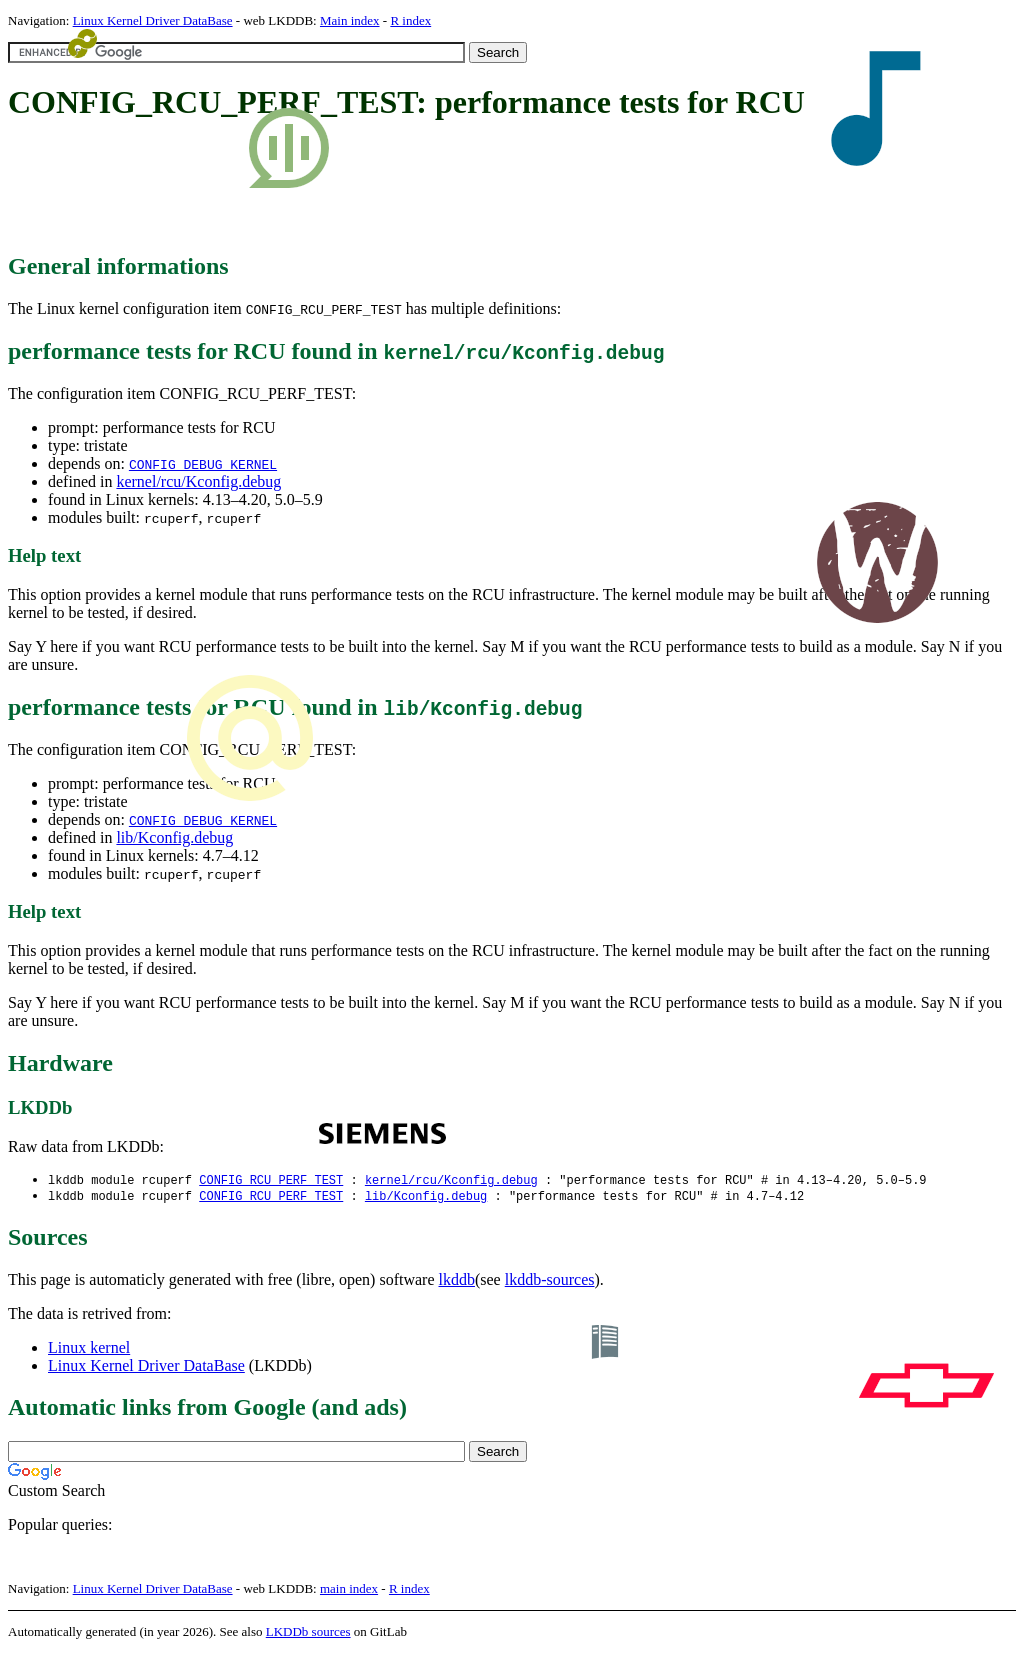 This screenshot has height=1655, width=1024. I want to click on access Read the Docs documentation platform, so click(605, 1342).